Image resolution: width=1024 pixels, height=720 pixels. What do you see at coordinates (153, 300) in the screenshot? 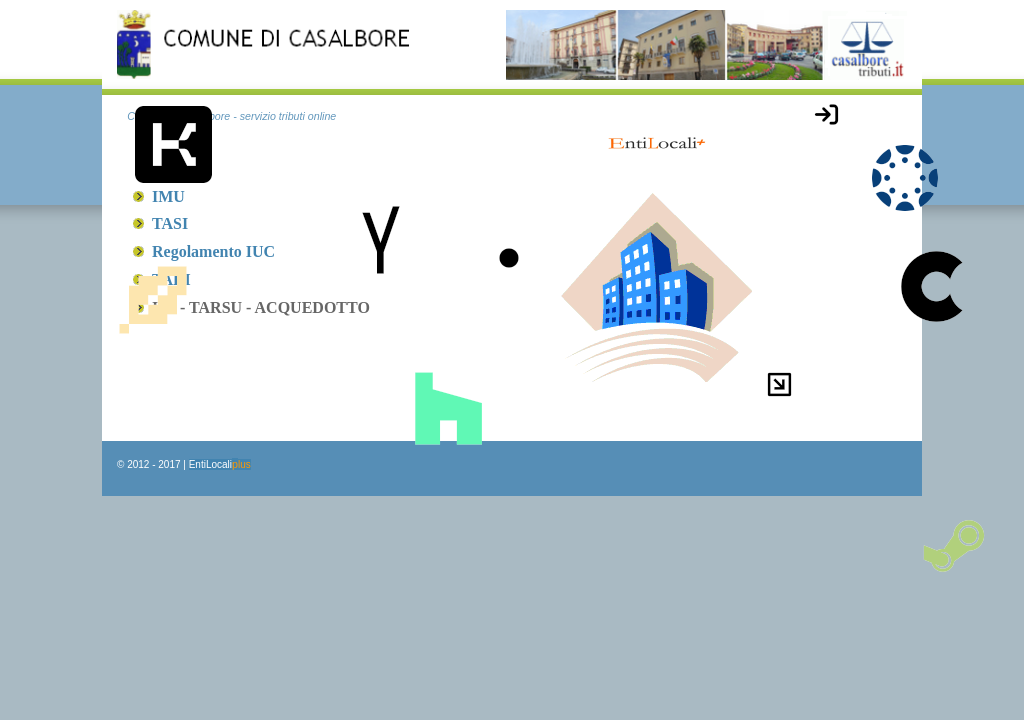
I see `mintbit brand logo` at bounding box center [153, 300].